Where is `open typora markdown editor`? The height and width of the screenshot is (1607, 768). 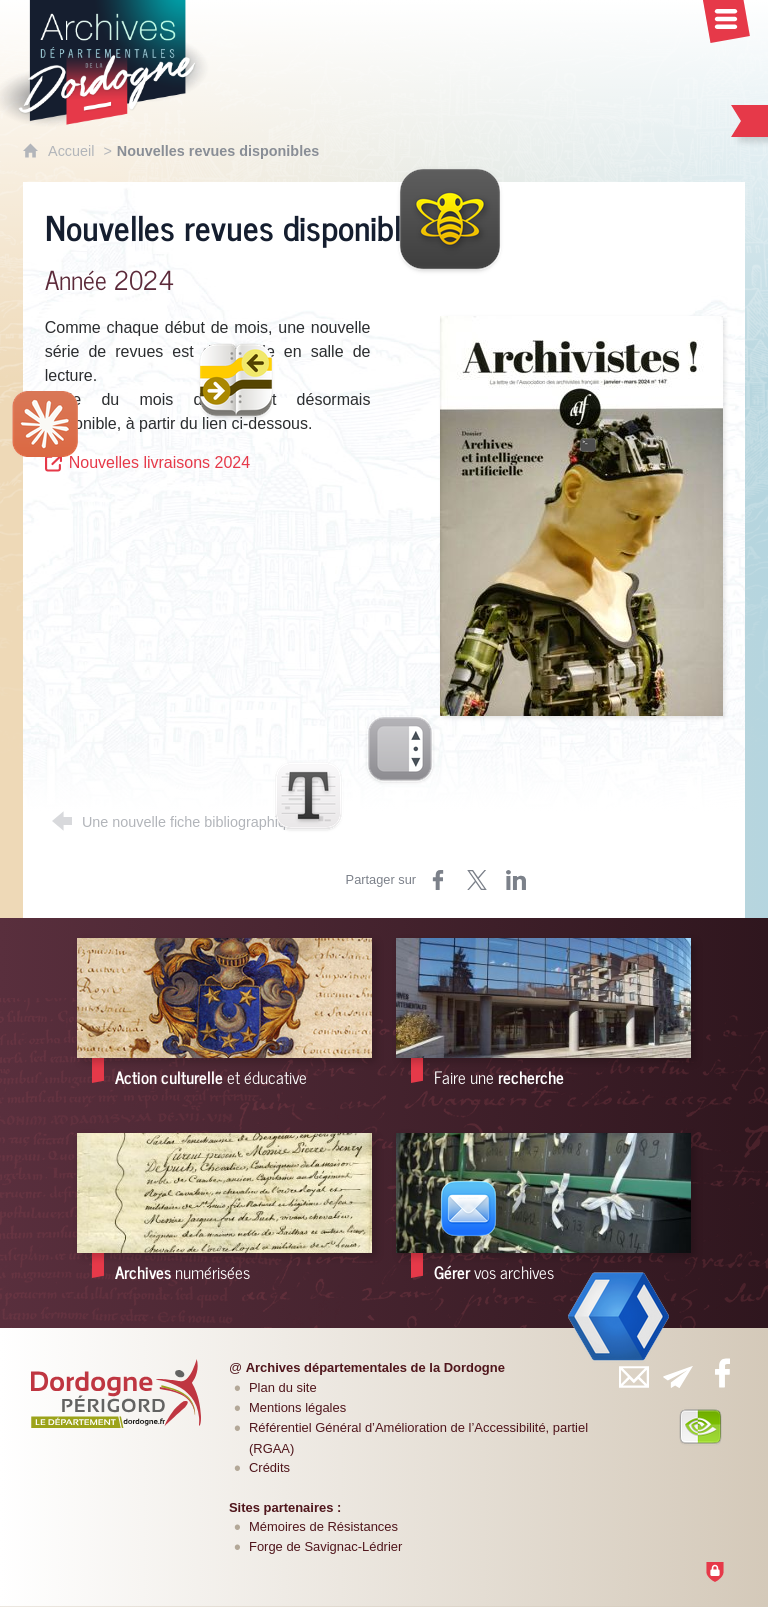 open typora markdown editor is located at coordinates (308, 795).